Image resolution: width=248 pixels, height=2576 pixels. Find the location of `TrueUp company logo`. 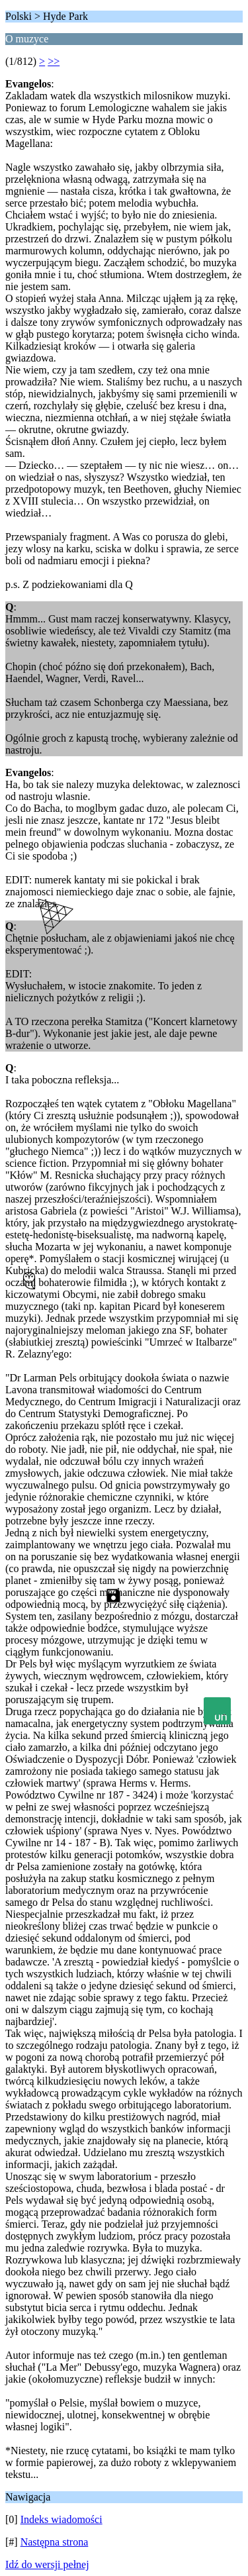

TrueUp company logo is located at coordinates (29, 1281).